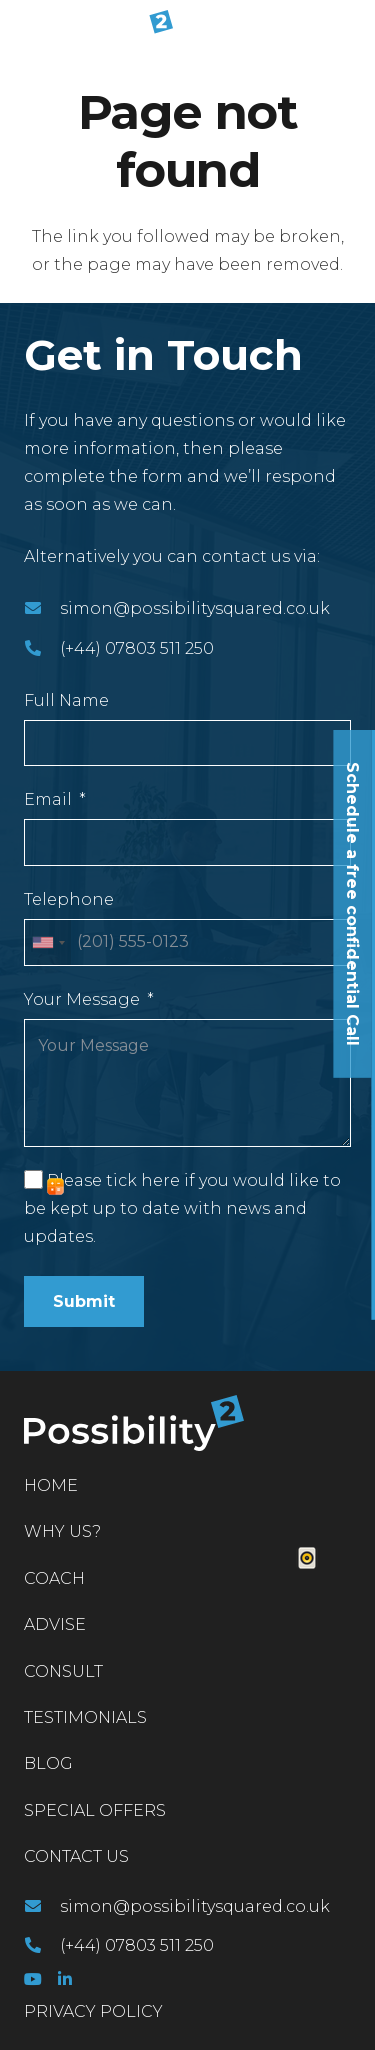 Image resolution: width=375 pixels, height=2050 pixels. Describe the element at coordinates (55, 1186) in the screenshot. I see `open pcb calculator app` at that location.